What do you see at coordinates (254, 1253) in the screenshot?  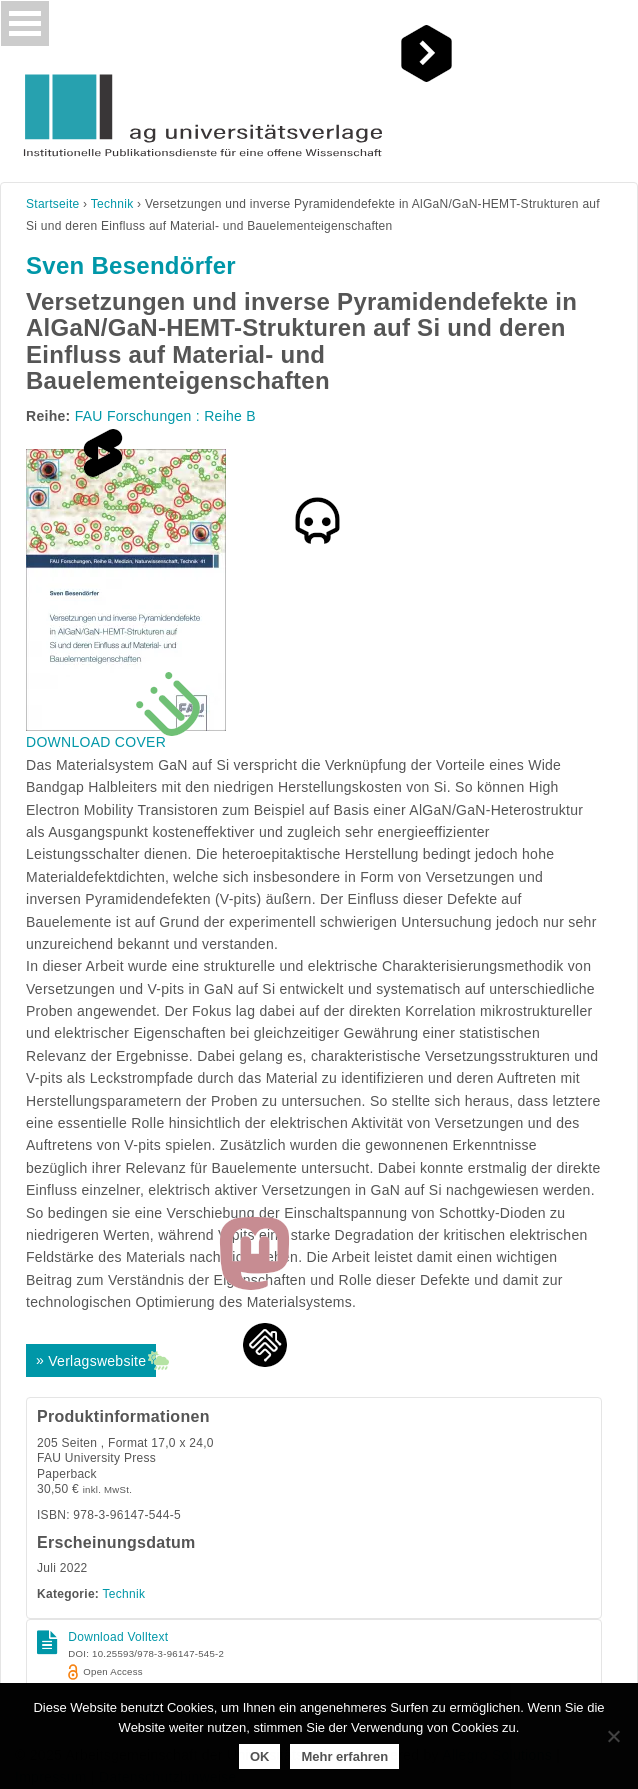 I see `open the Mastodon app` at bounding box center [254, 1253].